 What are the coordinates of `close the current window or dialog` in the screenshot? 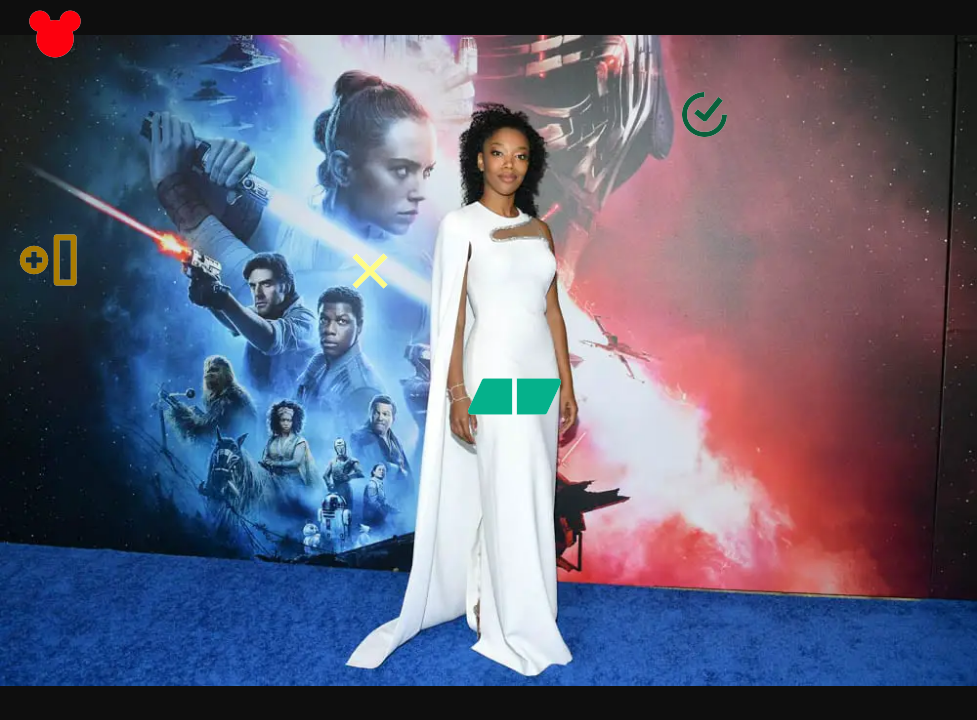 It's located at (370, 271).